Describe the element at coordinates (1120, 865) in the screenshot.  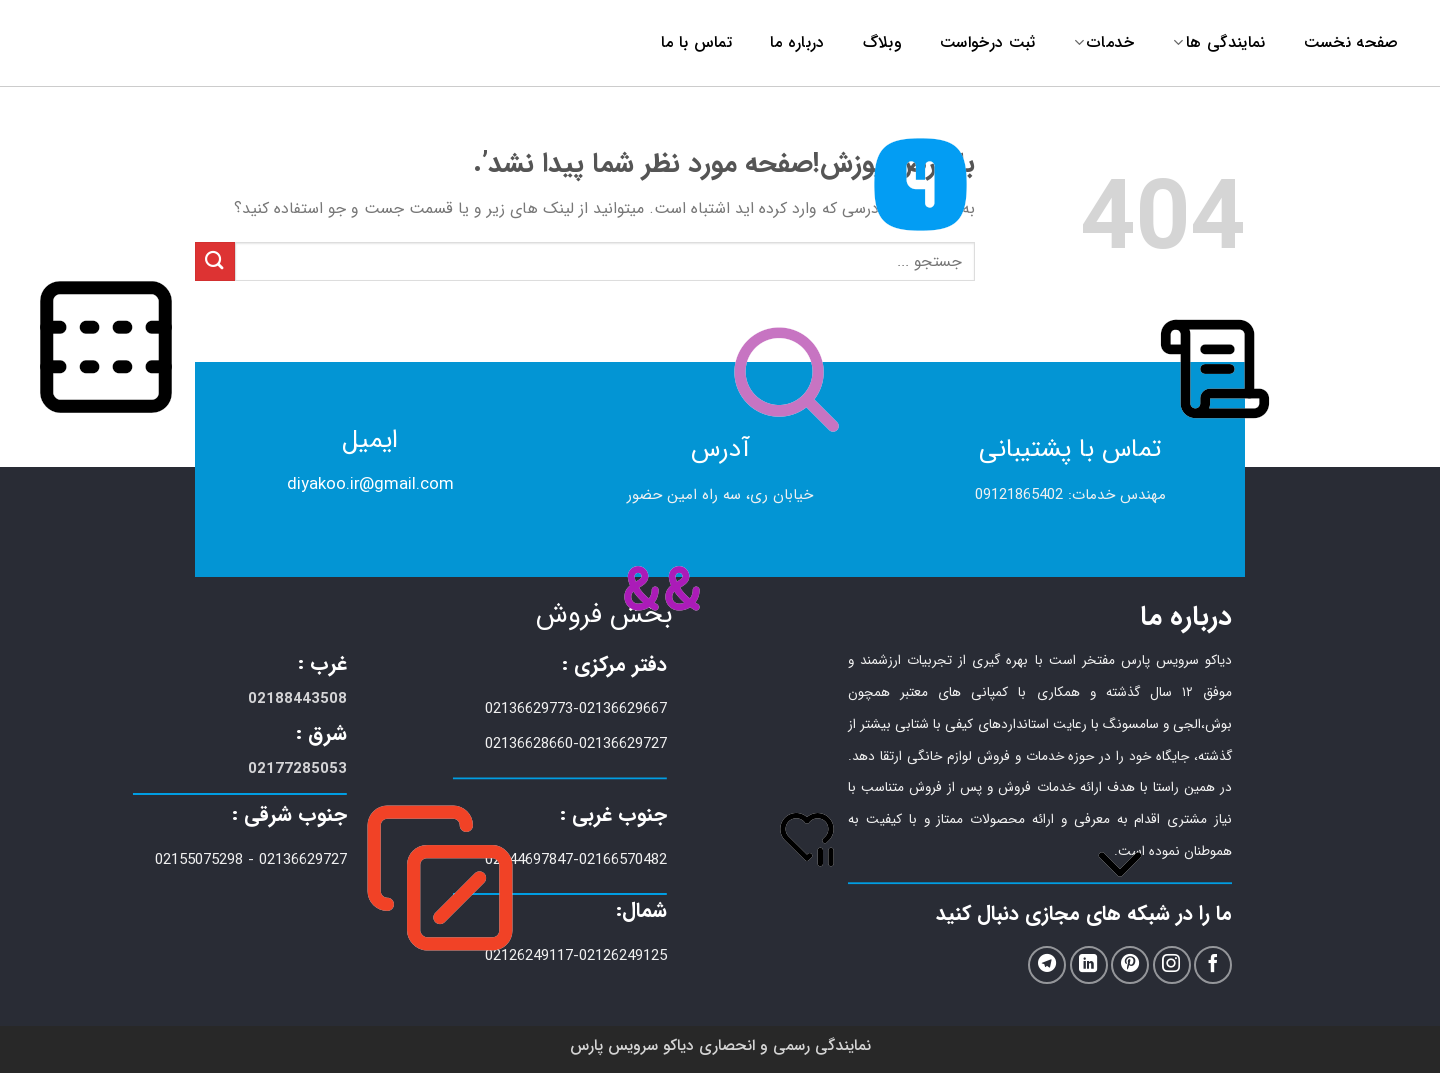
I see `expand a dropdown menu or collapsible section` at that location.